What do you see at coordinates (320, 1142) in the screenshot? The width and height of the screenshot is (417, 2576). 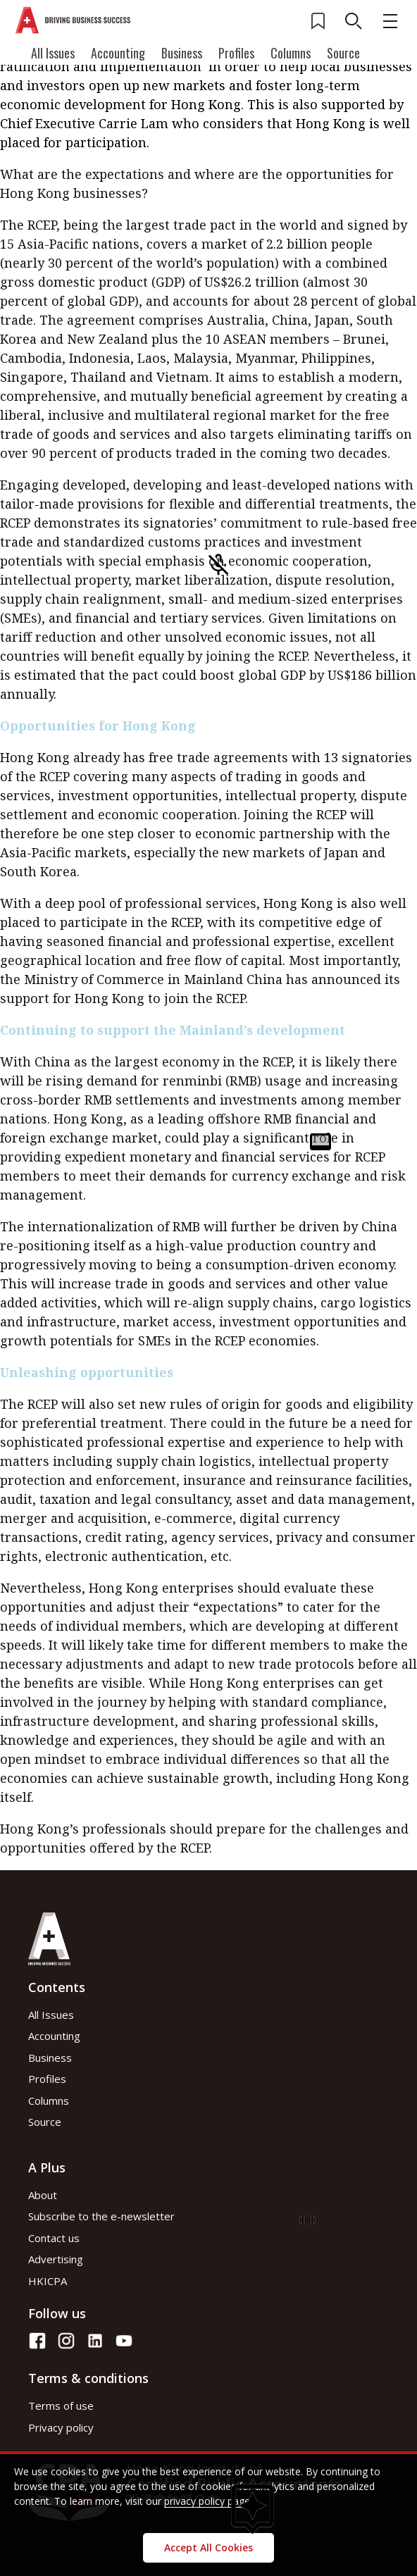 I see `video player with caption or label area` at bounding box center [320, 1142].